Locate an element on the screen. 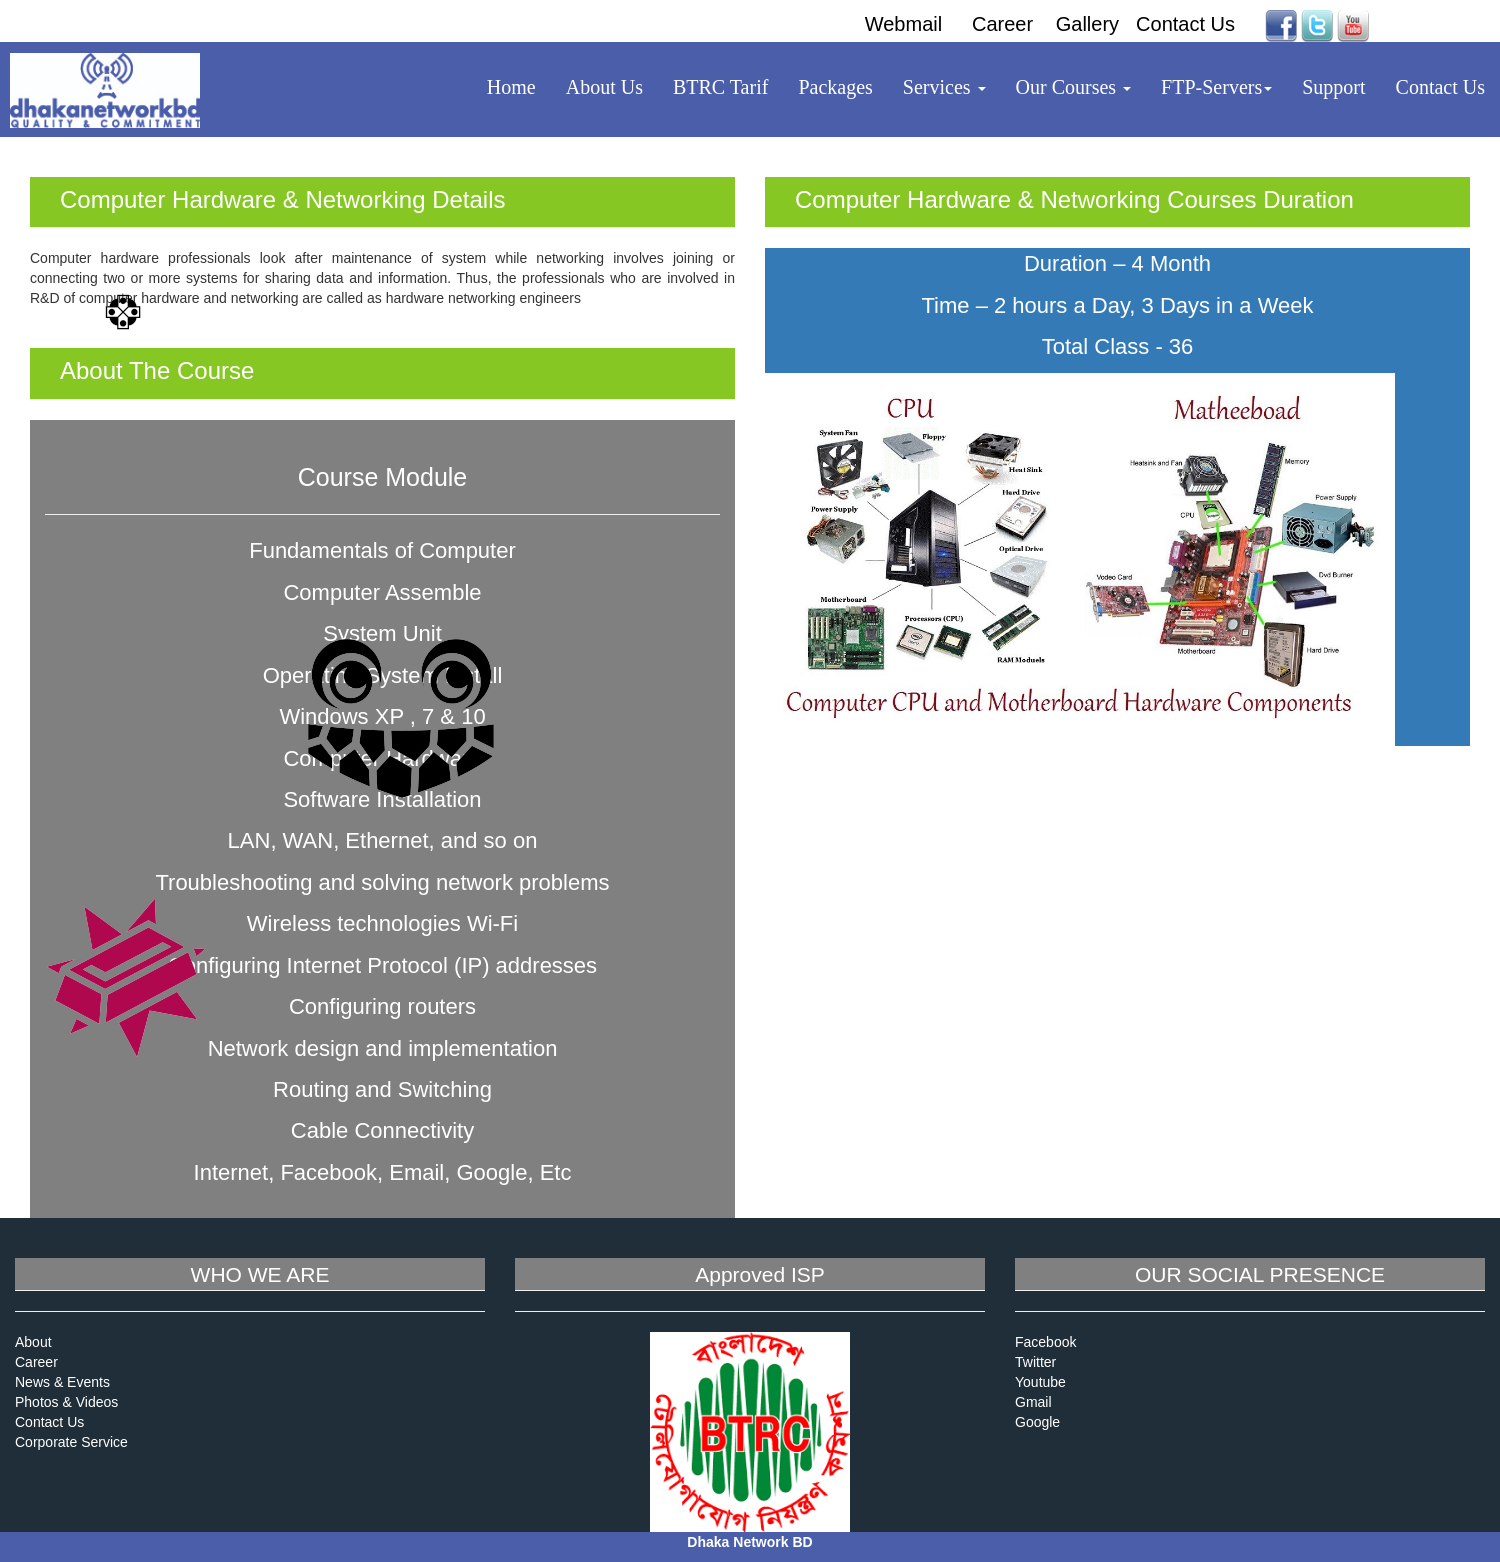 This screenshot has width=1500, height=1562. view in-game currency or gold balance is located at coordinates (126, 976).